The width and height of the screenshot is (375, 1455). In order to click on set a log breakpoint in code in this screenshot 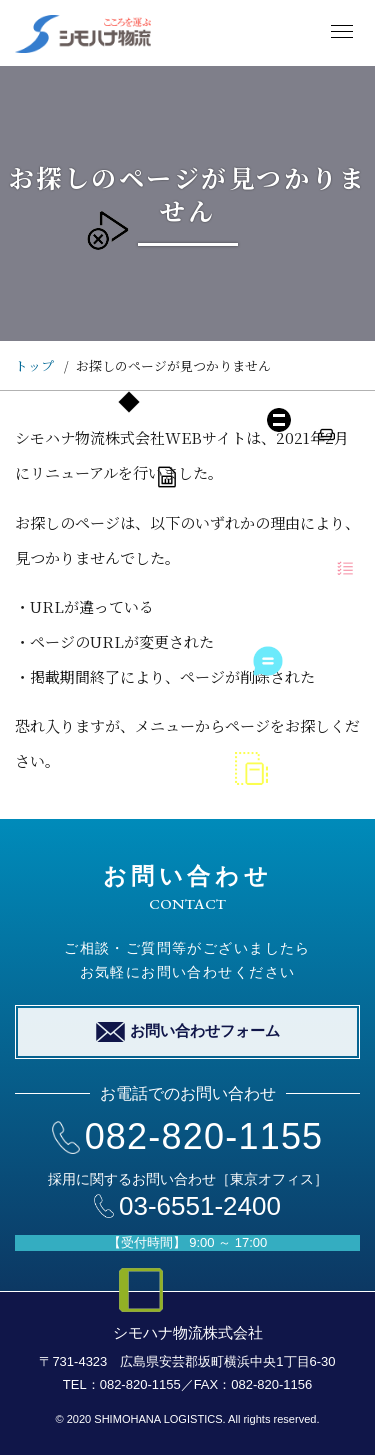, I will do `click(129, 402)`.